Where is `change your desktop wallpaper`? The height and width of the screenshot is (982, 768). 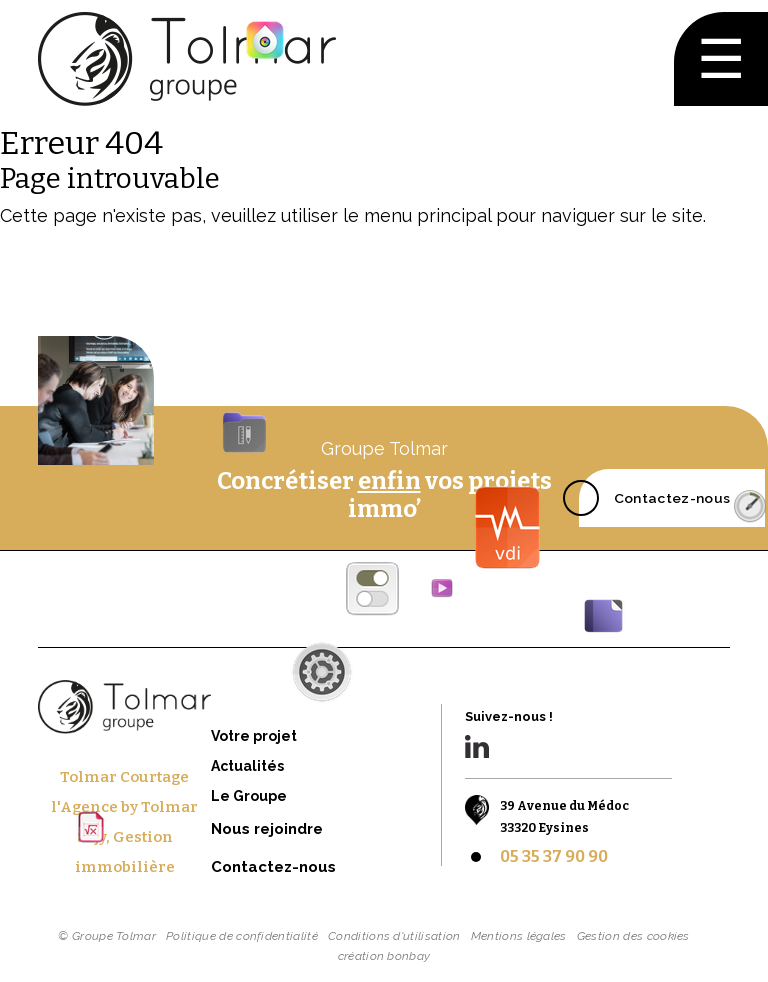
change your desktop wallpaper is located at coordinates (603, 614).